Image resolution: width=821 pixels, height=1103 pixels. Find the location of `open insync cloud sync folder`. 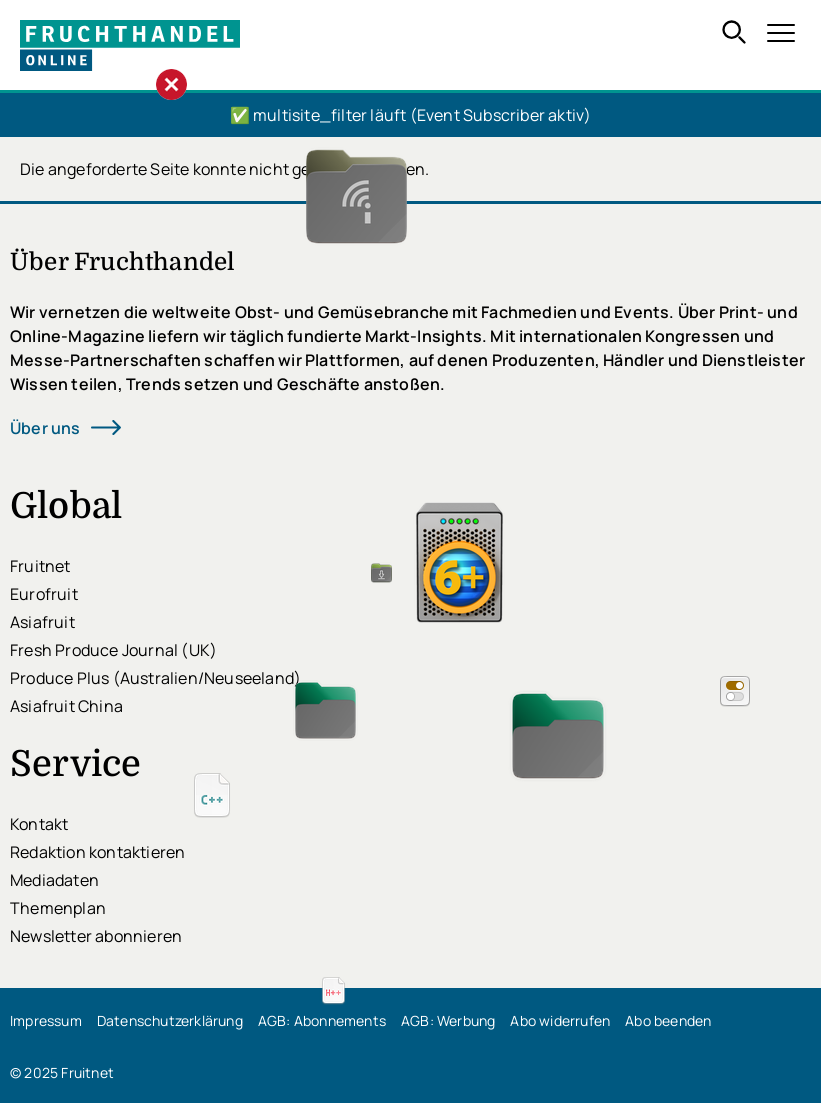

open insync cloud sync folder is located at coordinates (356, 196).